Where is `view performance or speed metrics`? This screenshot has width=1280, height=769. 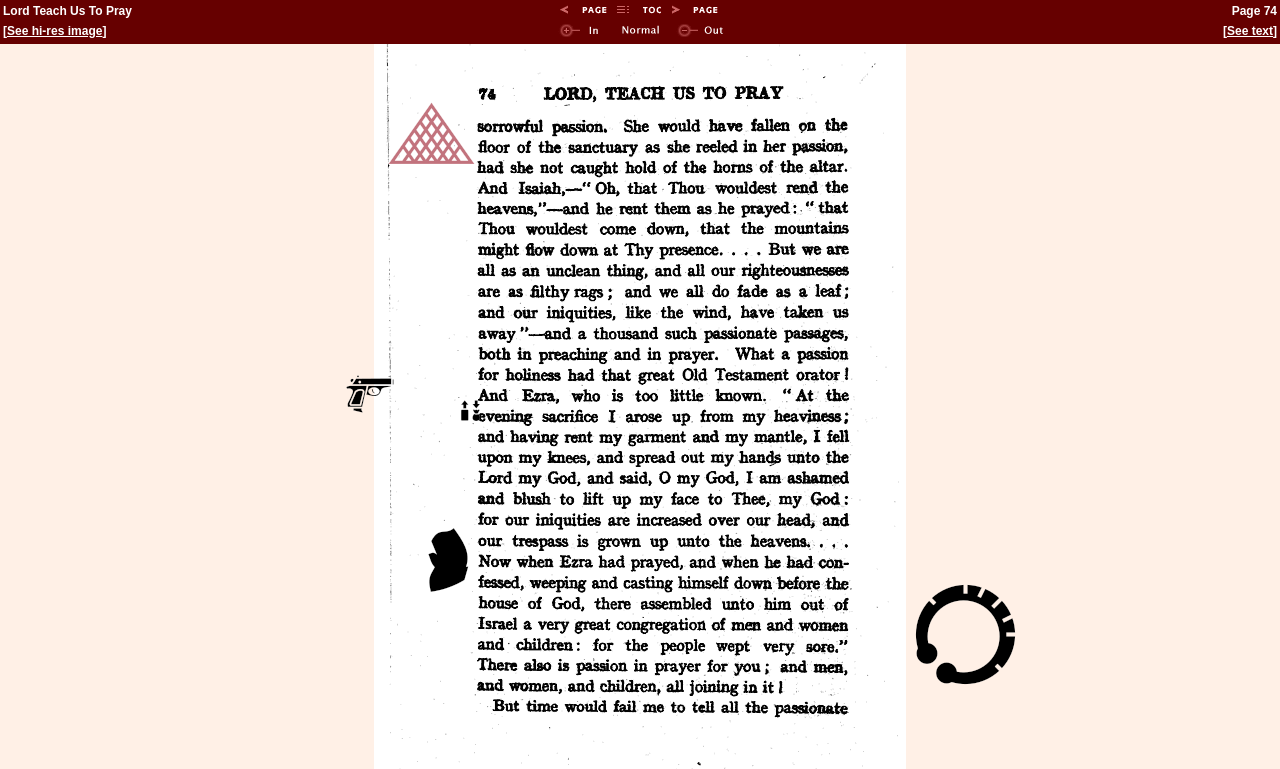 view performance or speed metrics is located at coordinates (965, 634).